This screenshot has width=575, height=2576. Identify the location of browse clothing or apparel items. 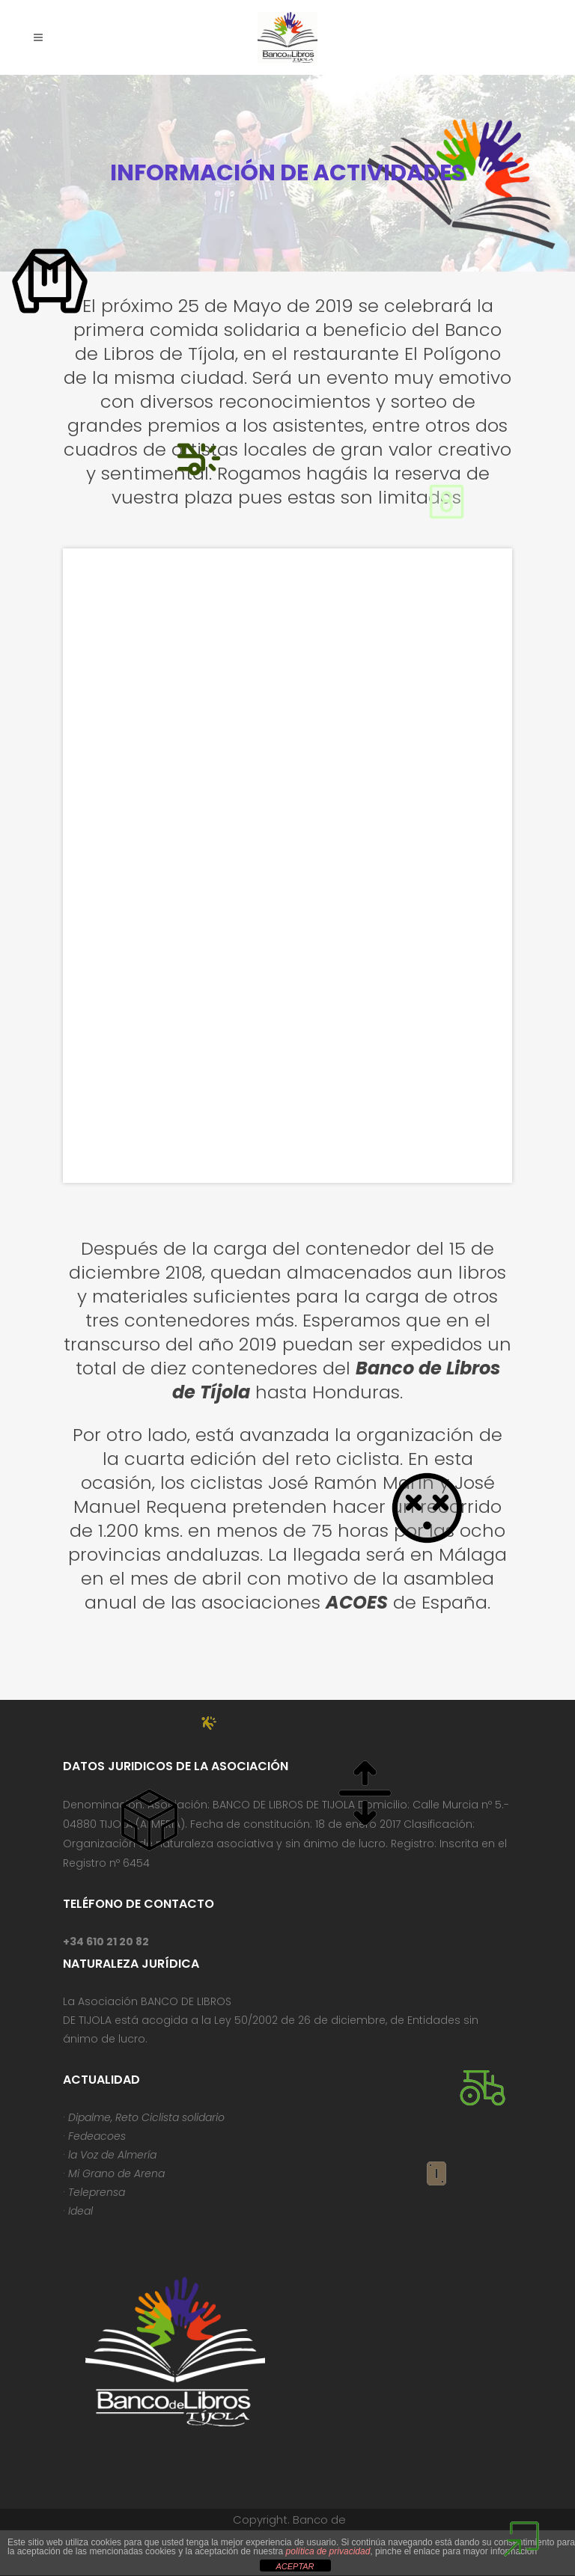
(49, 281).